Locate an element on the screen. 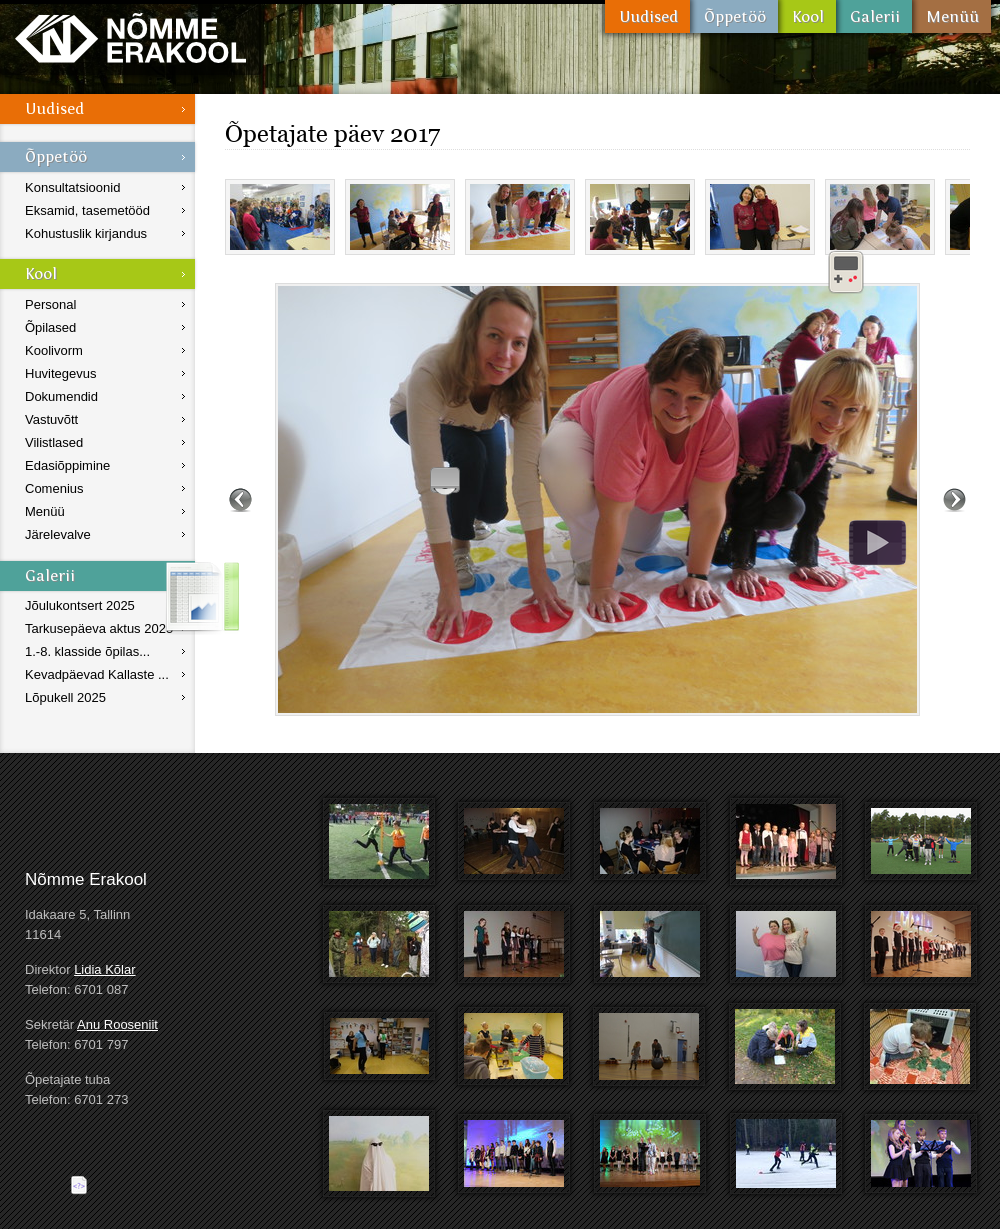 The height and width of the screenshot is (1229, 1000). spreadsheet template file type is located at coordinates (201, 596).